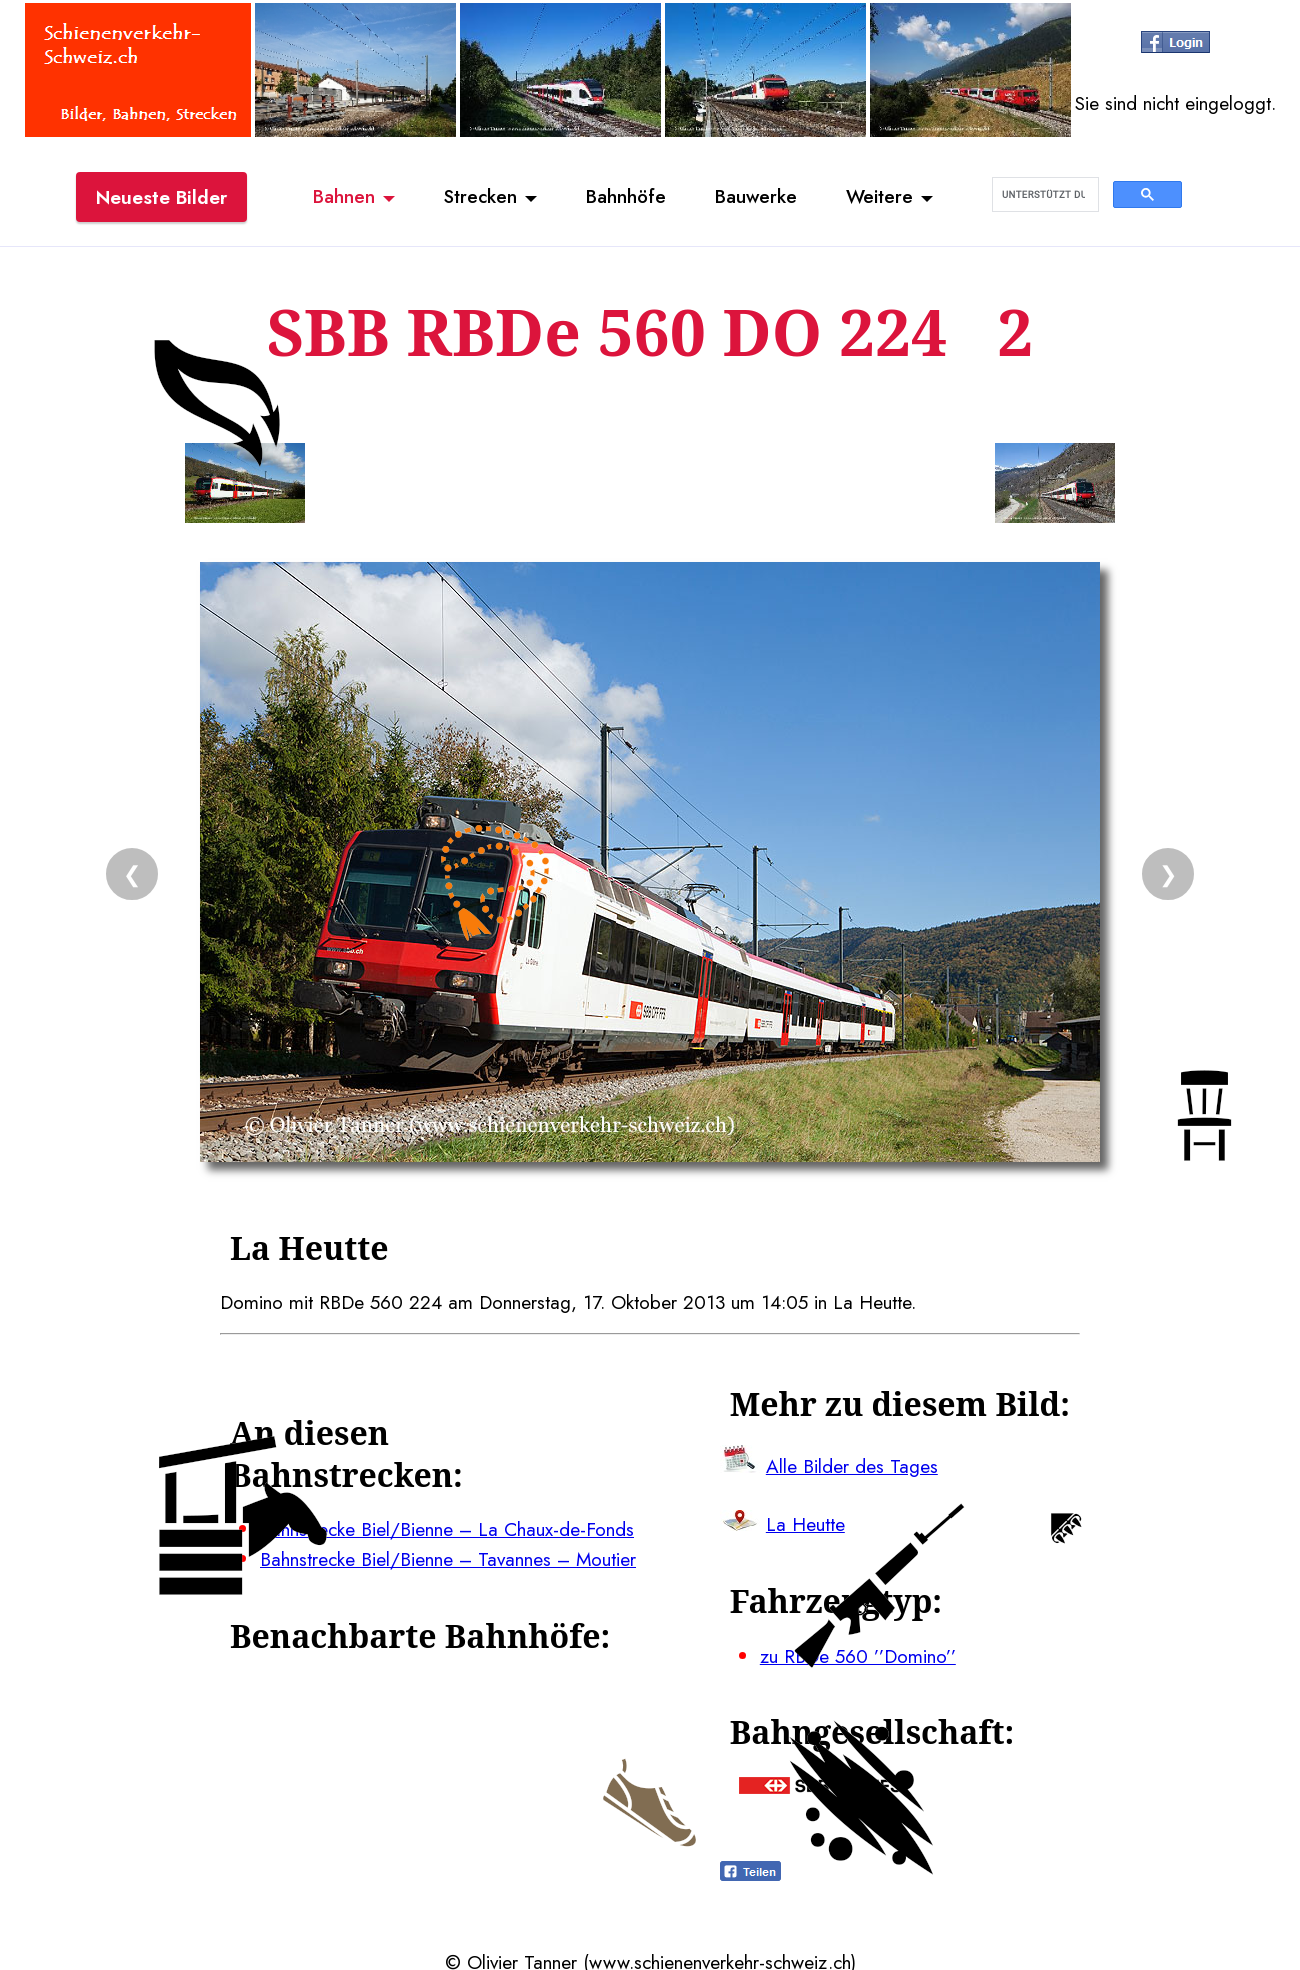 The width and height of the screenshot is (1300, 1970). What do you see at coordinates (1066, 1528) in the screenshot?
I see `launch missile attack or special weapon ability` at bounding box center [1066, 1528].